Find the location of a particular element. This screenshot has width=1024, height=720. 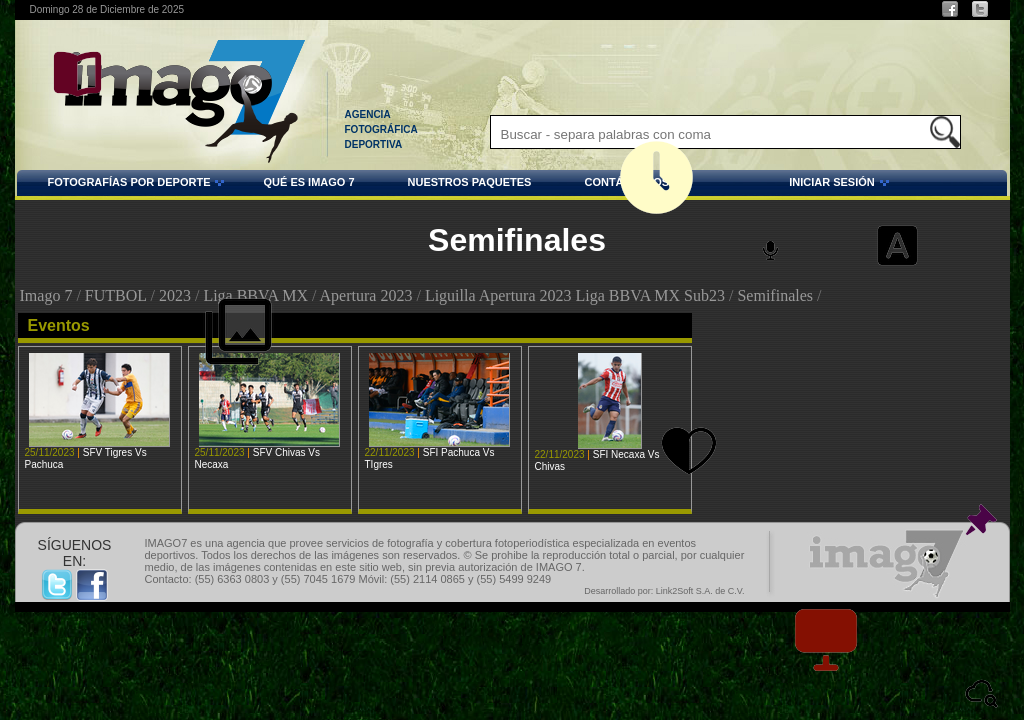

search files in cloud storage is located at coordinates (981, 691).